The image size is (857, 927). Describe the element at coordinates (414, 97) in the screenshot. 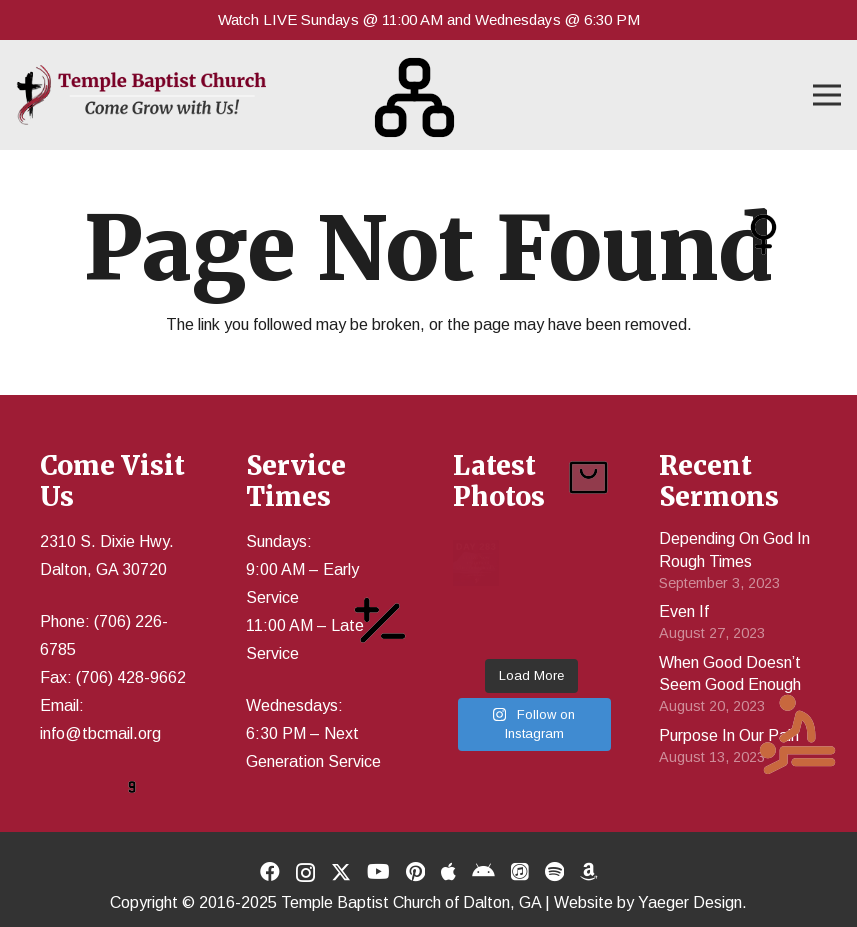

I see `view site structure or hierarchy` at that location.